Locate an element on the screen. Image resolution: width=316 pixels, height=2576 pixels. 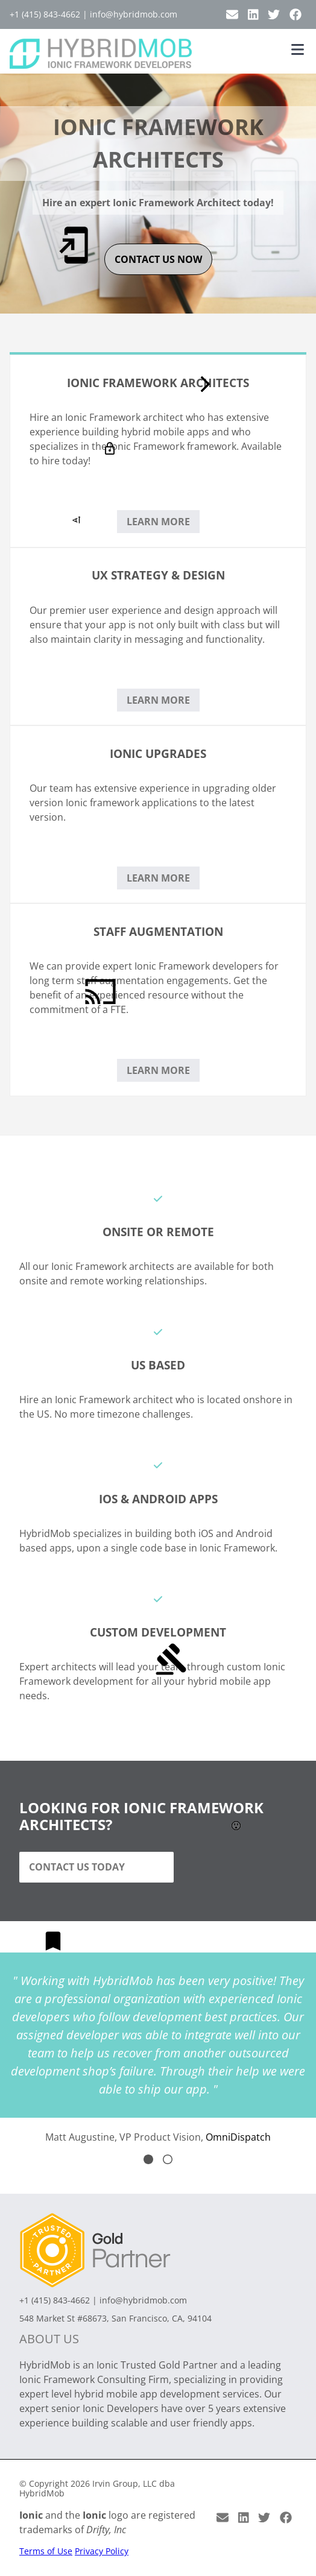
indicates power outlet or electrical socket availability is located at coordinates (236, 1825).